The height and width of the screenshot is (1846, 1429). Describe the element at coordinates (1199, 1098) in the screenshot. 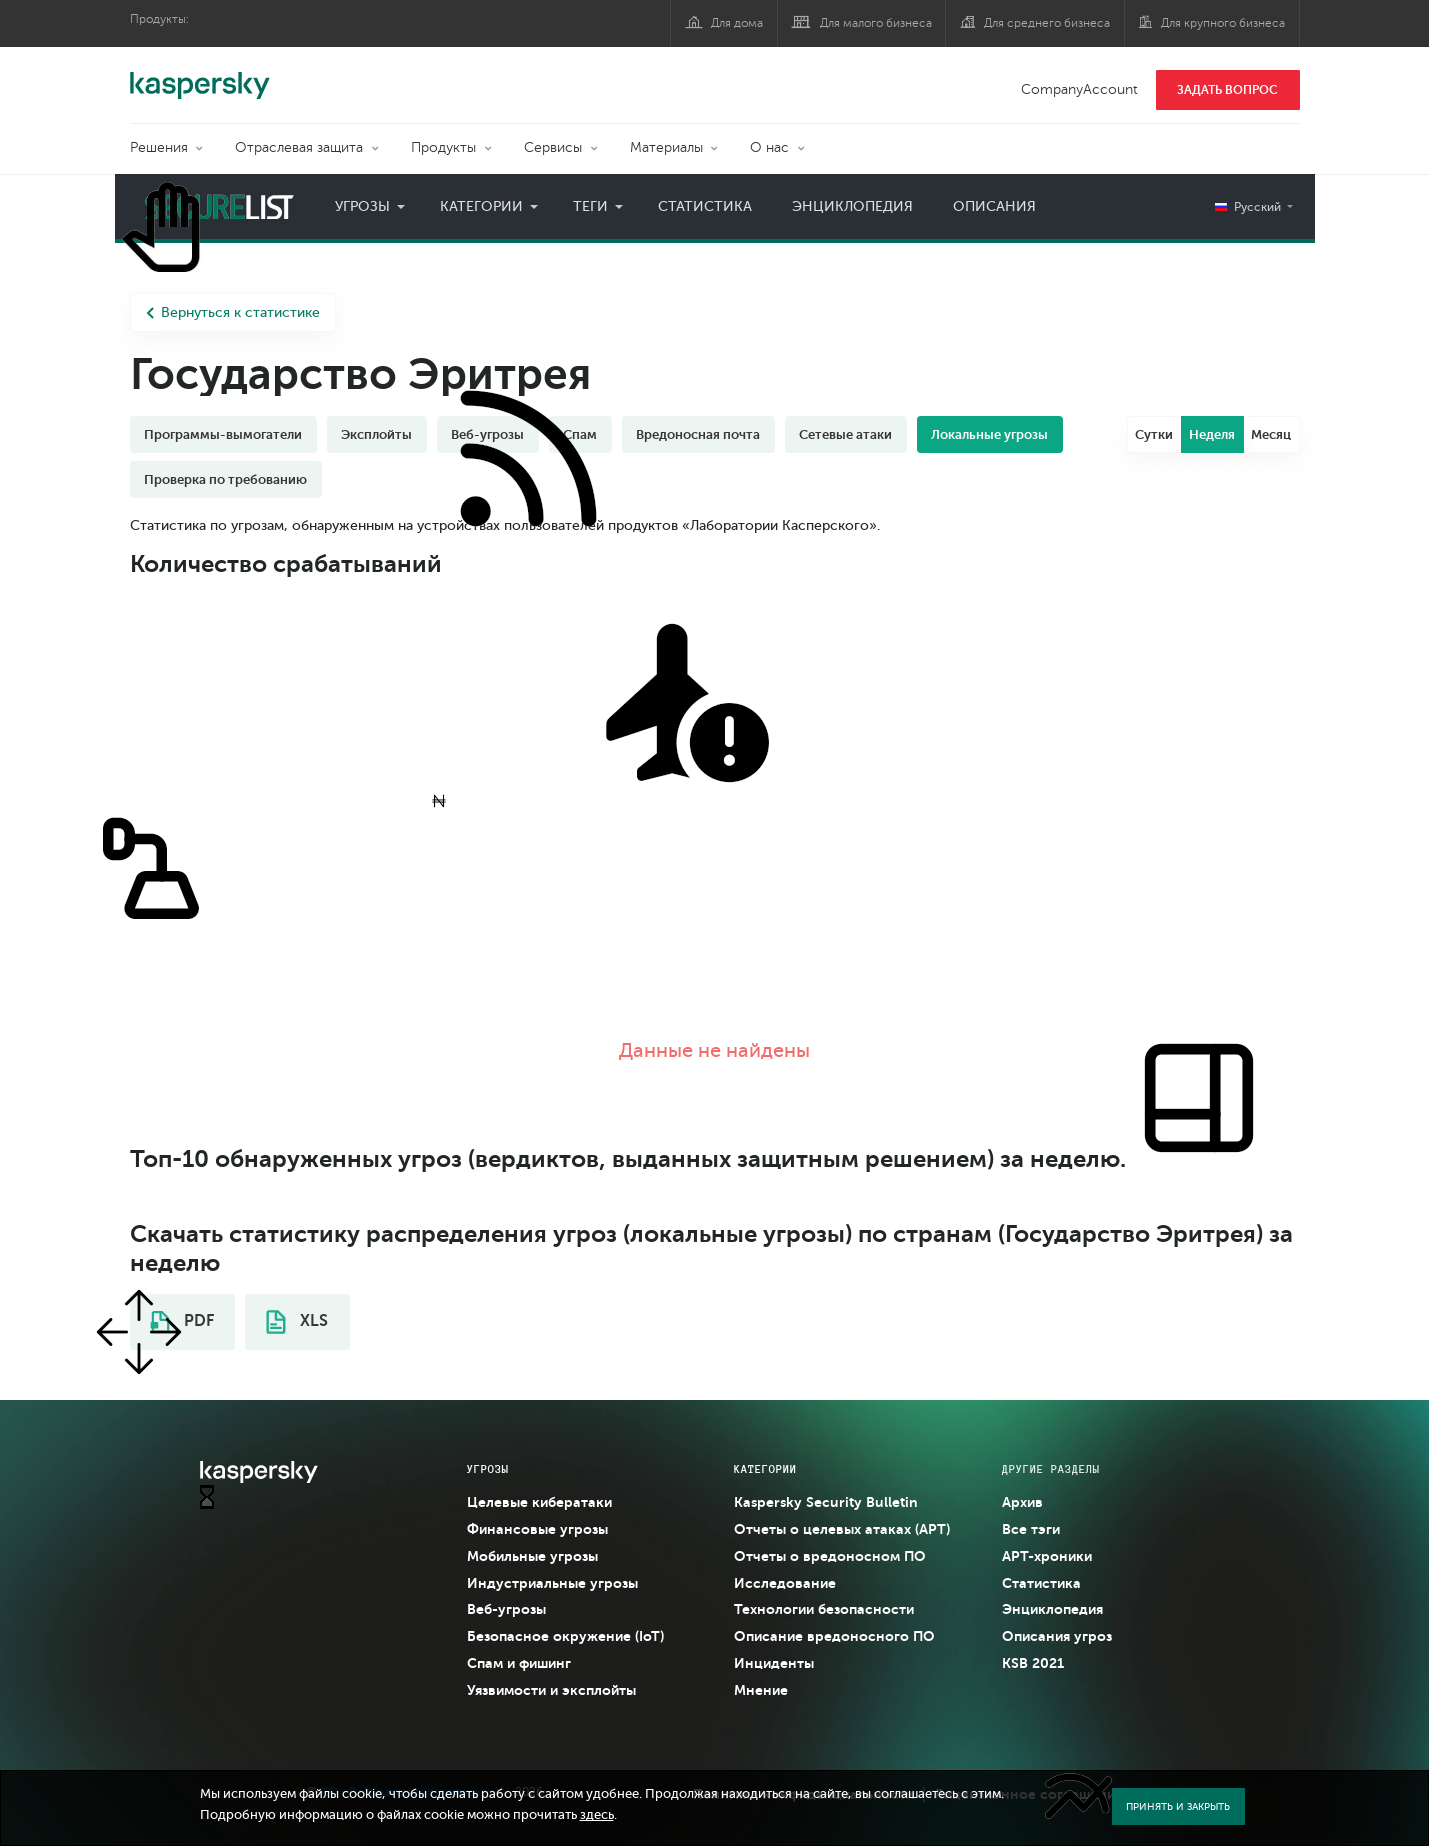

I see `toggle right and bottom panel layout` at that location.